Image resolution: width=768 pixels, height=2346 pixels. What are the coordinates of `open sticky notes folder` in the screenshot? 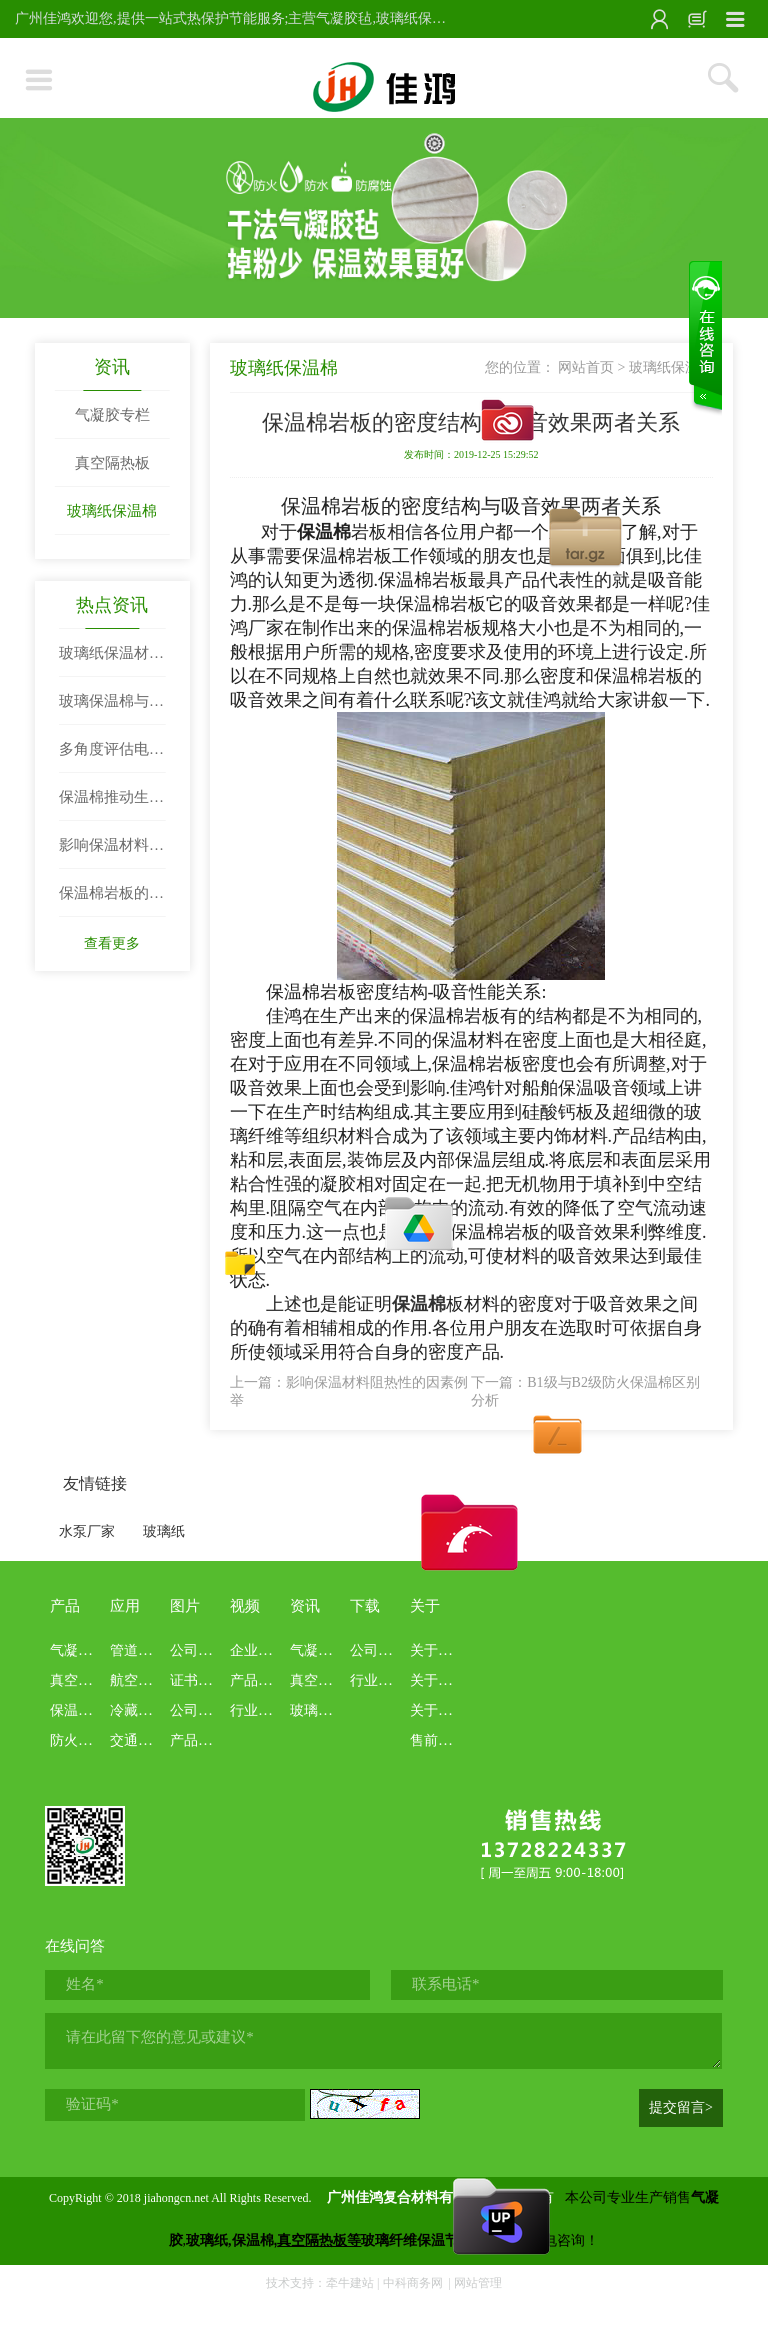 It's located at (240, 1264).